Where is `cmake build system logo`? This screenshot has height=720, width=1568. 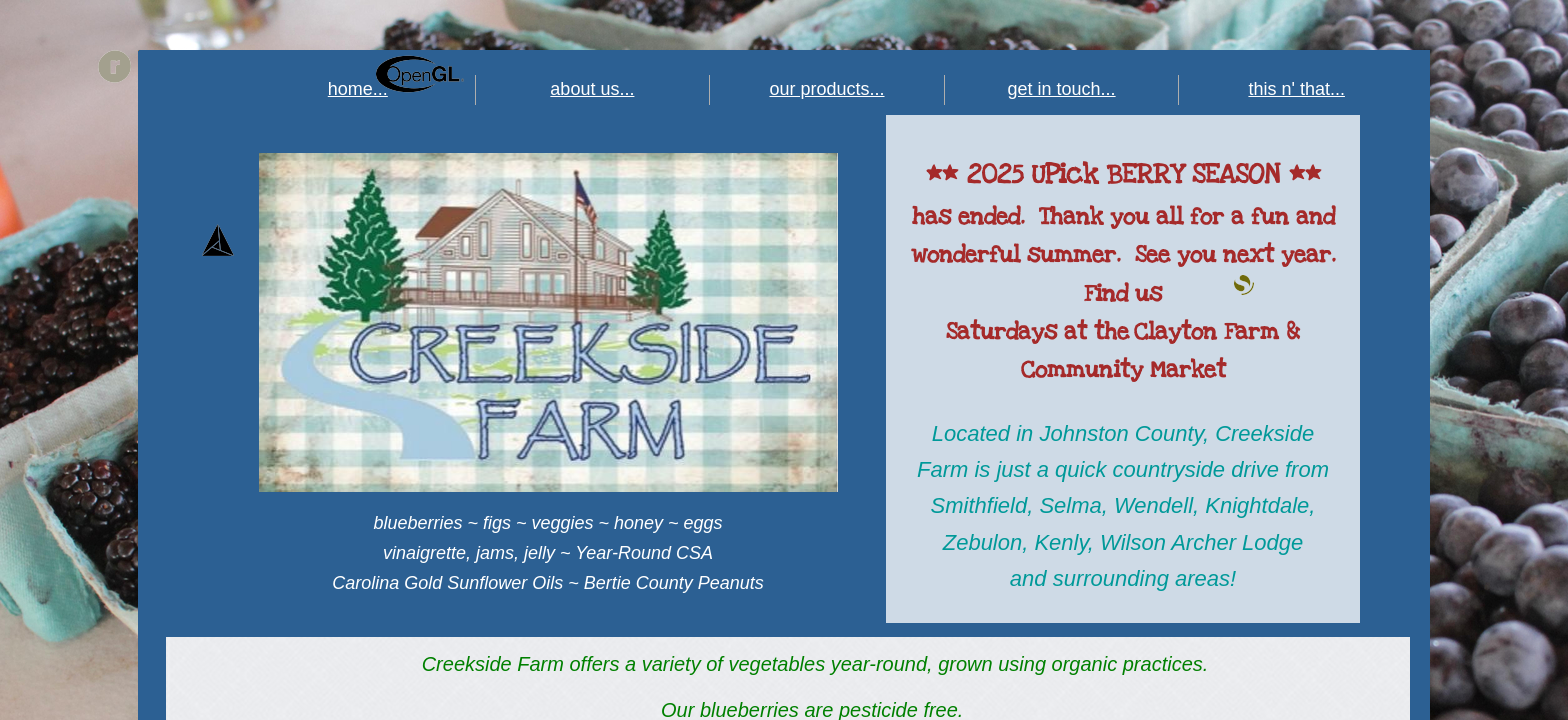
cmake build system logo is located at coordinates (218, 240).